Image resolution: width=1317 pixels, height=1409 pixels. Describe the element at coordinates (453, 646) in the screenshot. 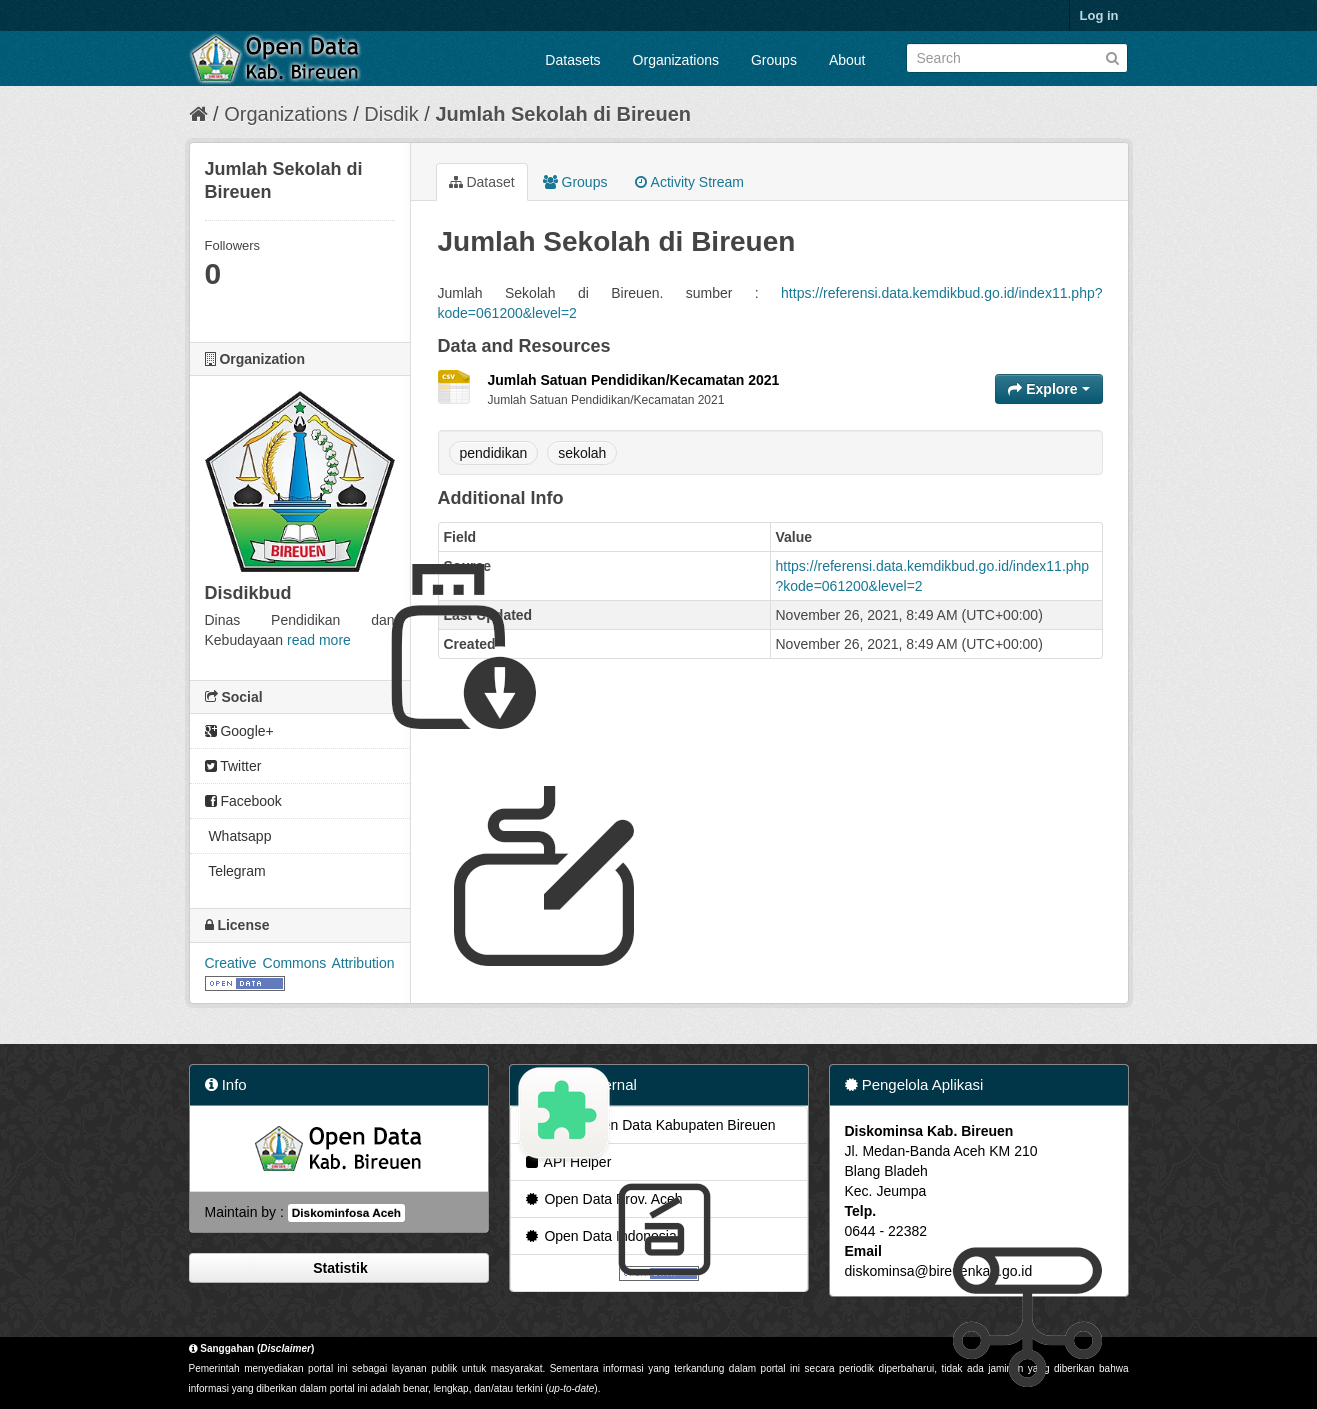

I see `create a bootable USB drive` at that location.